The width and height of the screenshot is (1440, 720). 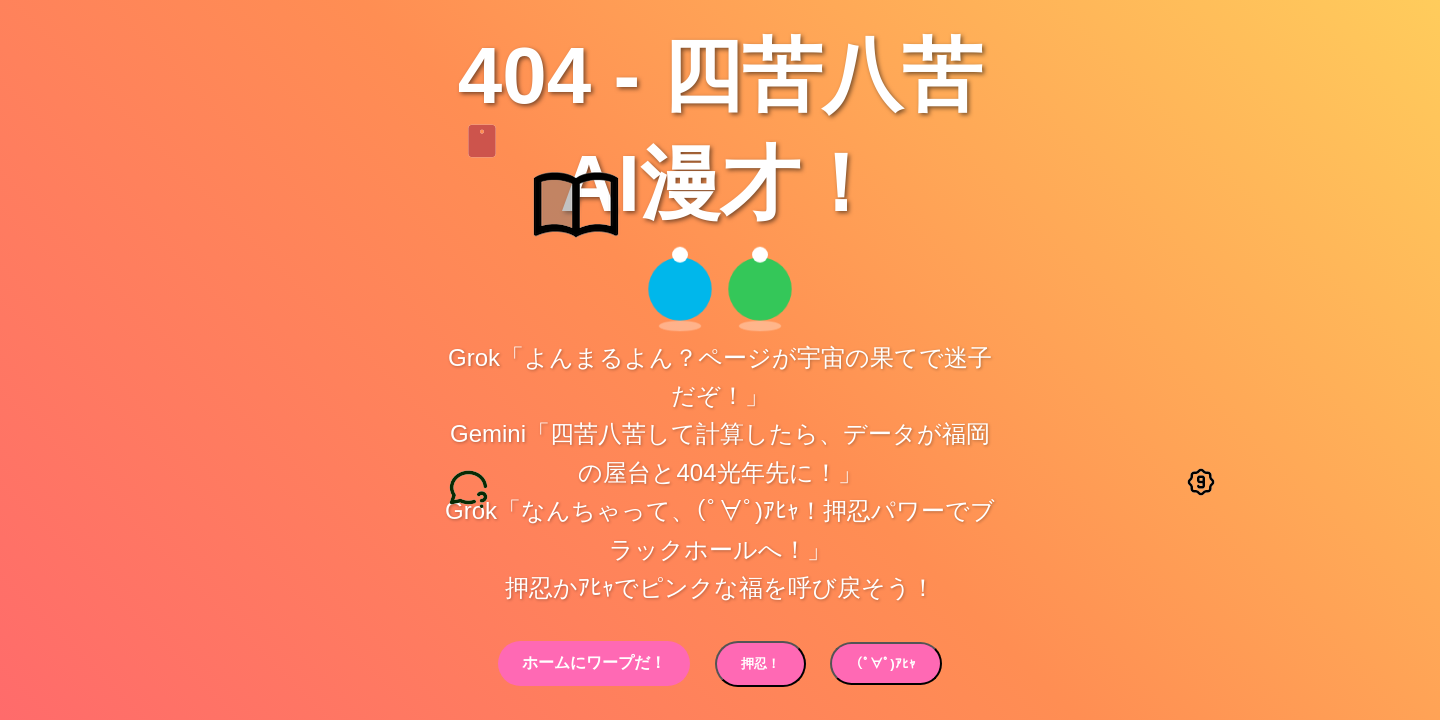 I want to click on indicates rank or position number 9, so click(x=1201, y=482).